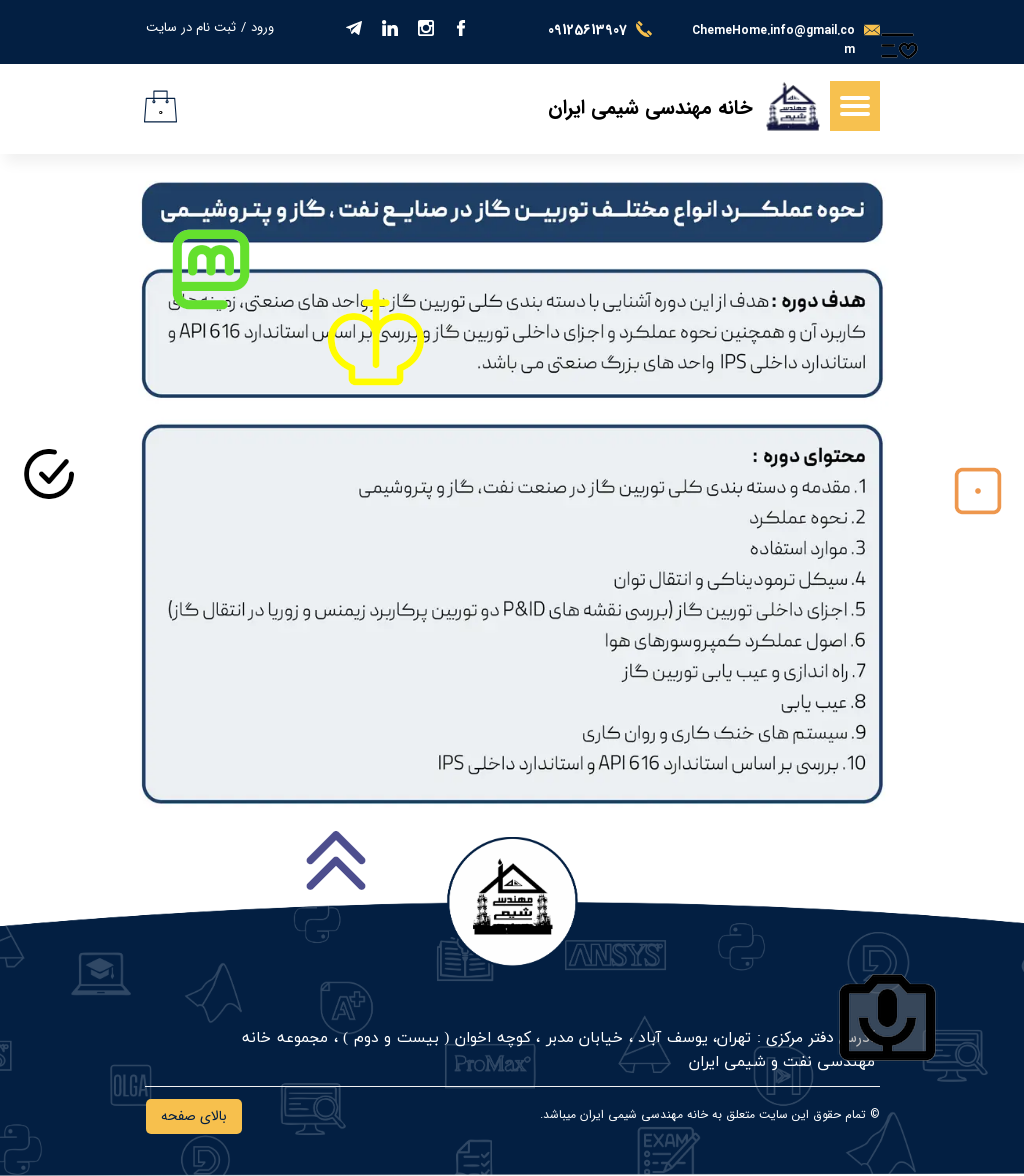 Image resolution: width=1024 pixels, height=1176 pixels. Describe the element at coordinates (887, 1017) in the screenshot. I see `grant camera and microphone permissions` at that location.